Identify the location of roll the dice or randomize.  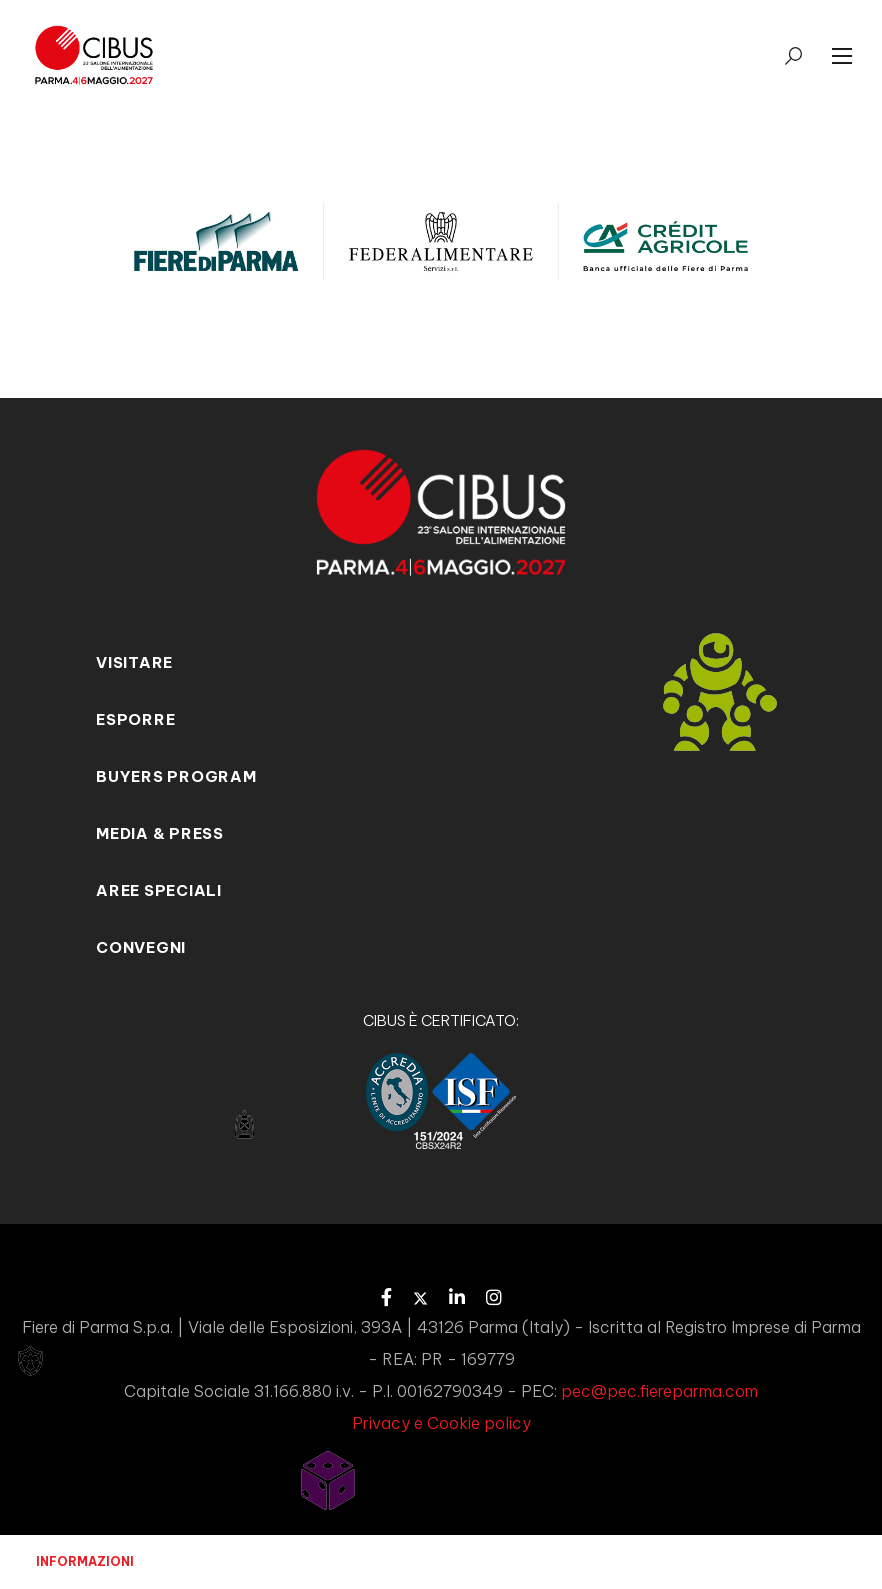
(328, 1481).